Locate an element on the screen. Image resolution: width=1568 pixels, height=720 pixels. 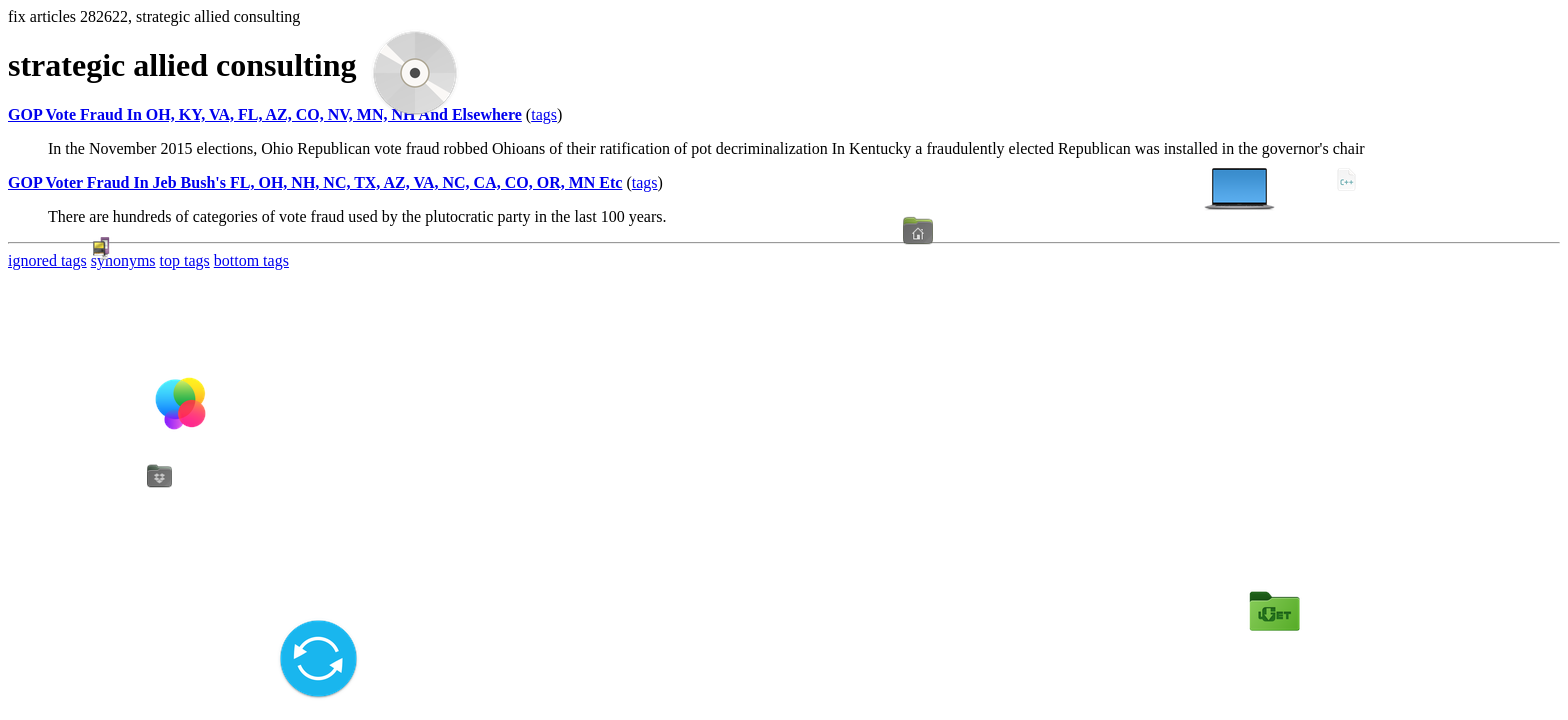
select macbook pro as your device type is located at coordinates (1239, 186).